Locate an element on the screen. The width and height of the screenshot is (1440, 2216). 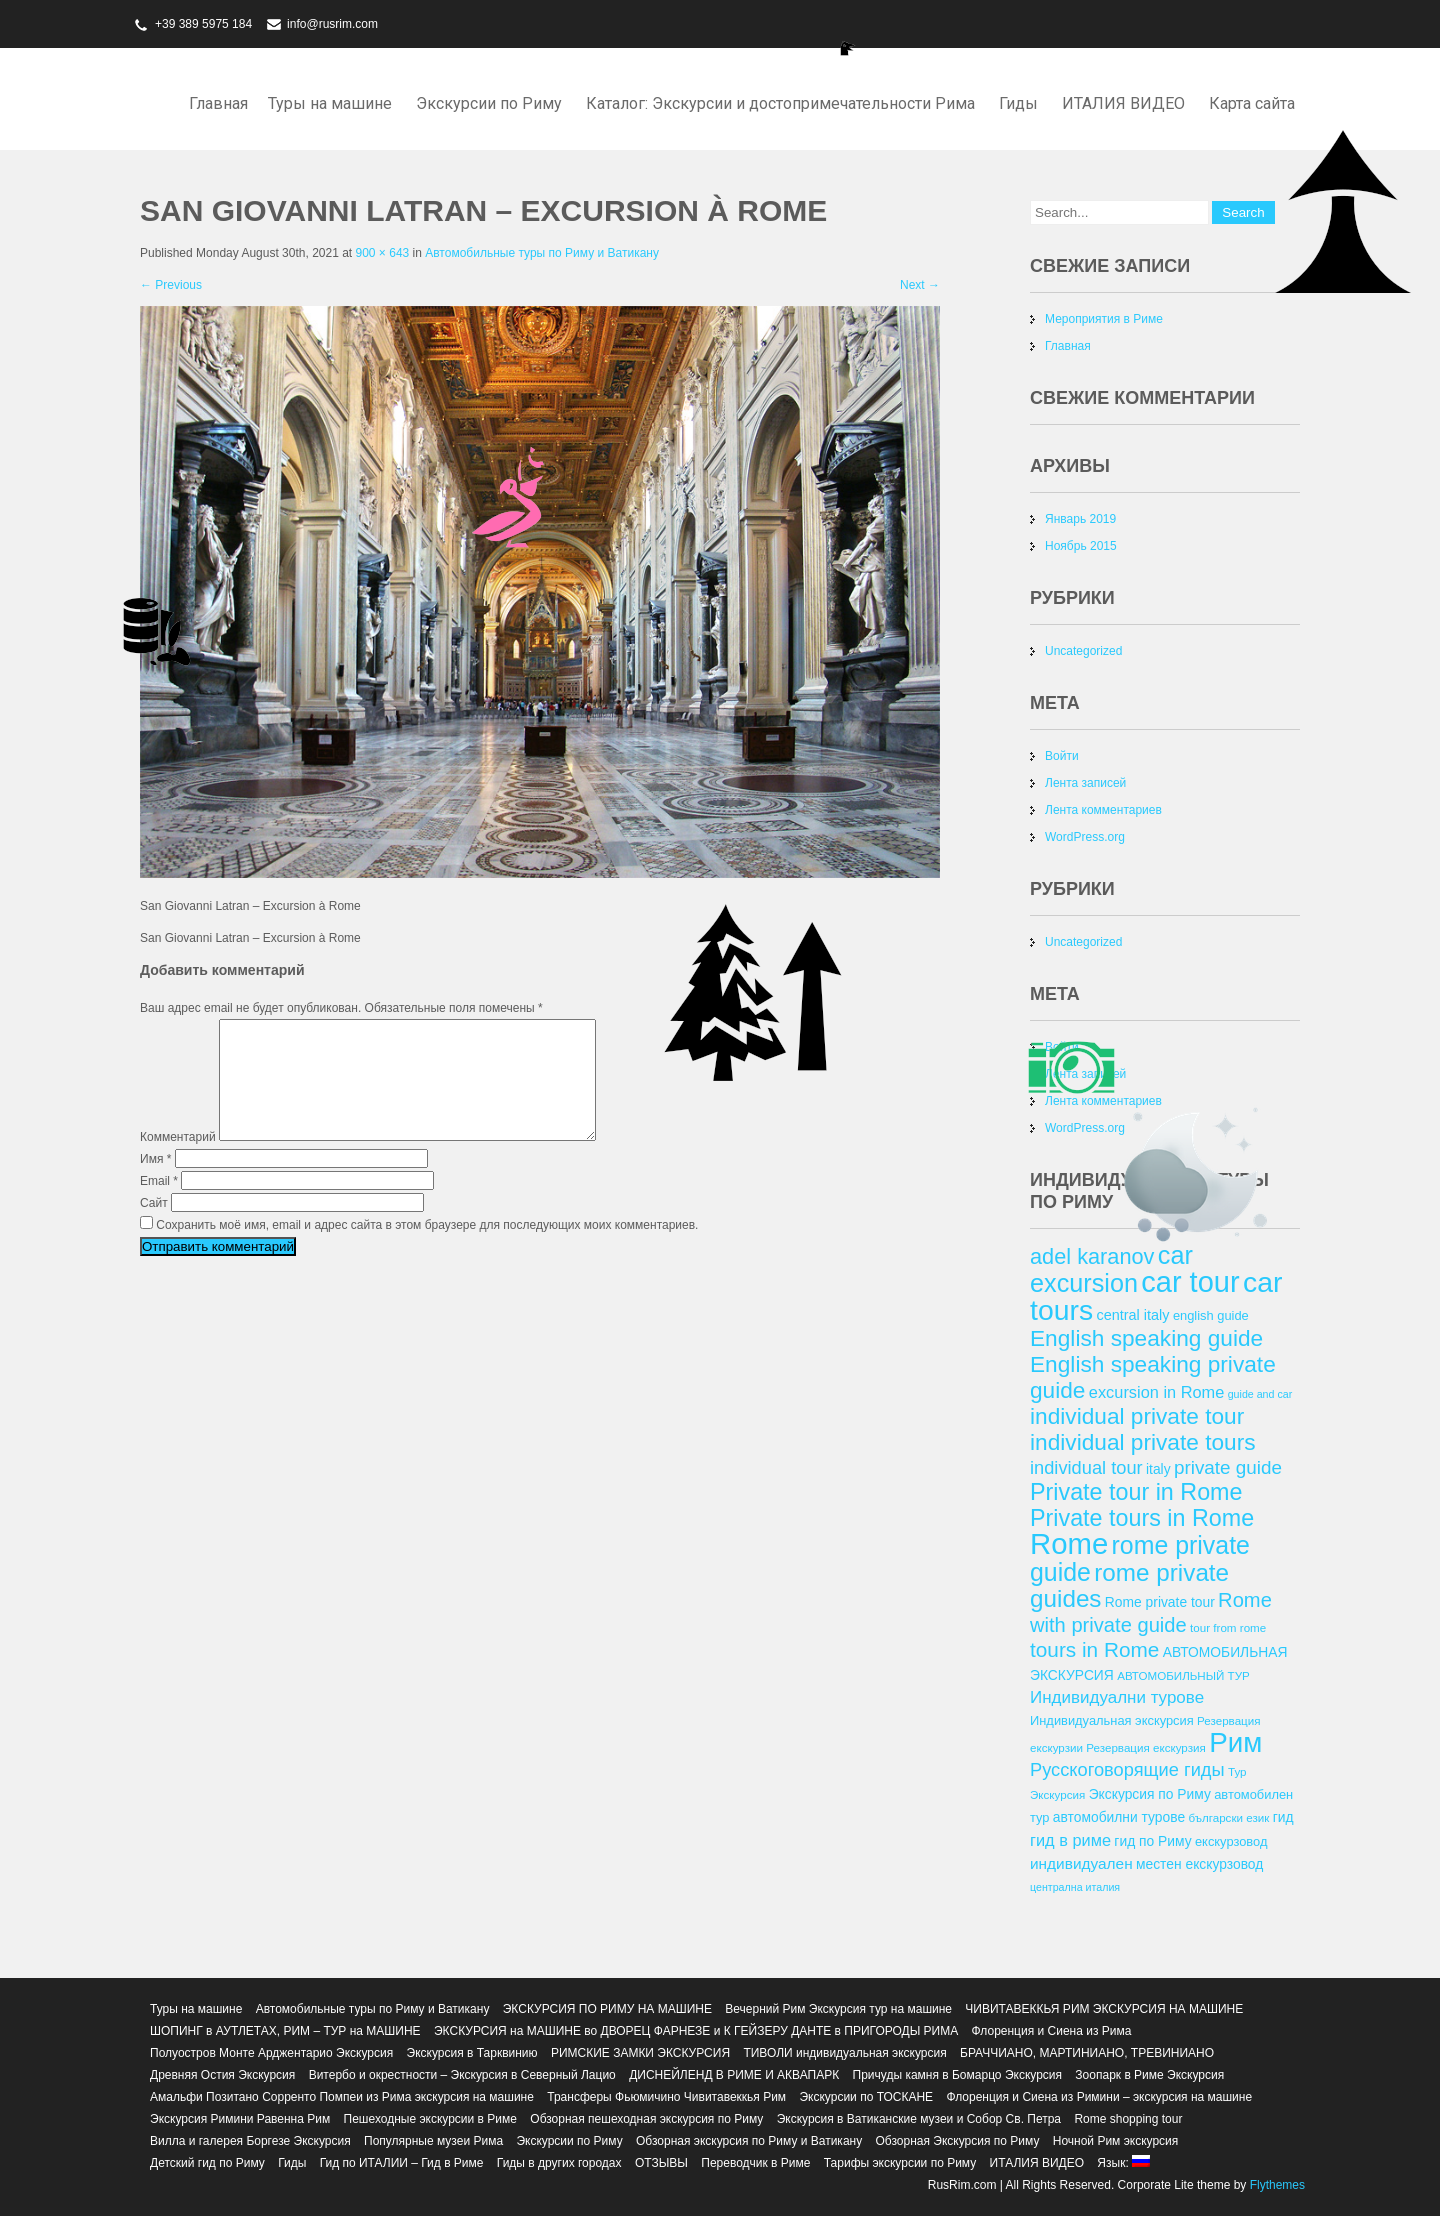
track your forest or tree growth progress is located at coordinates (752, 992).